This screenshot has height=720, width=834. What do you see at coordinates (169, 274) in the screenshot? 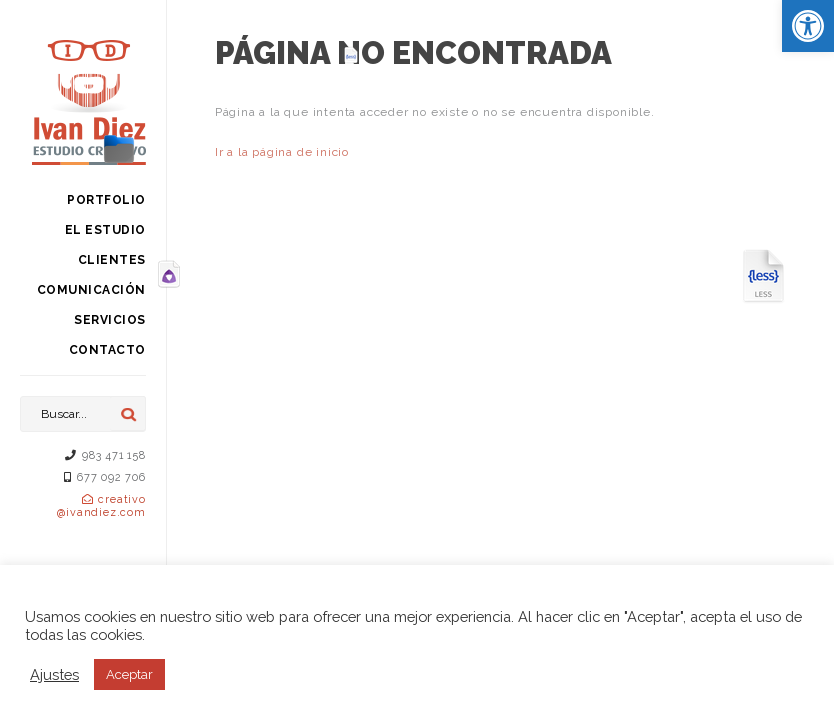
I see `meson build system configuration file` at bounding box center [169, 274].